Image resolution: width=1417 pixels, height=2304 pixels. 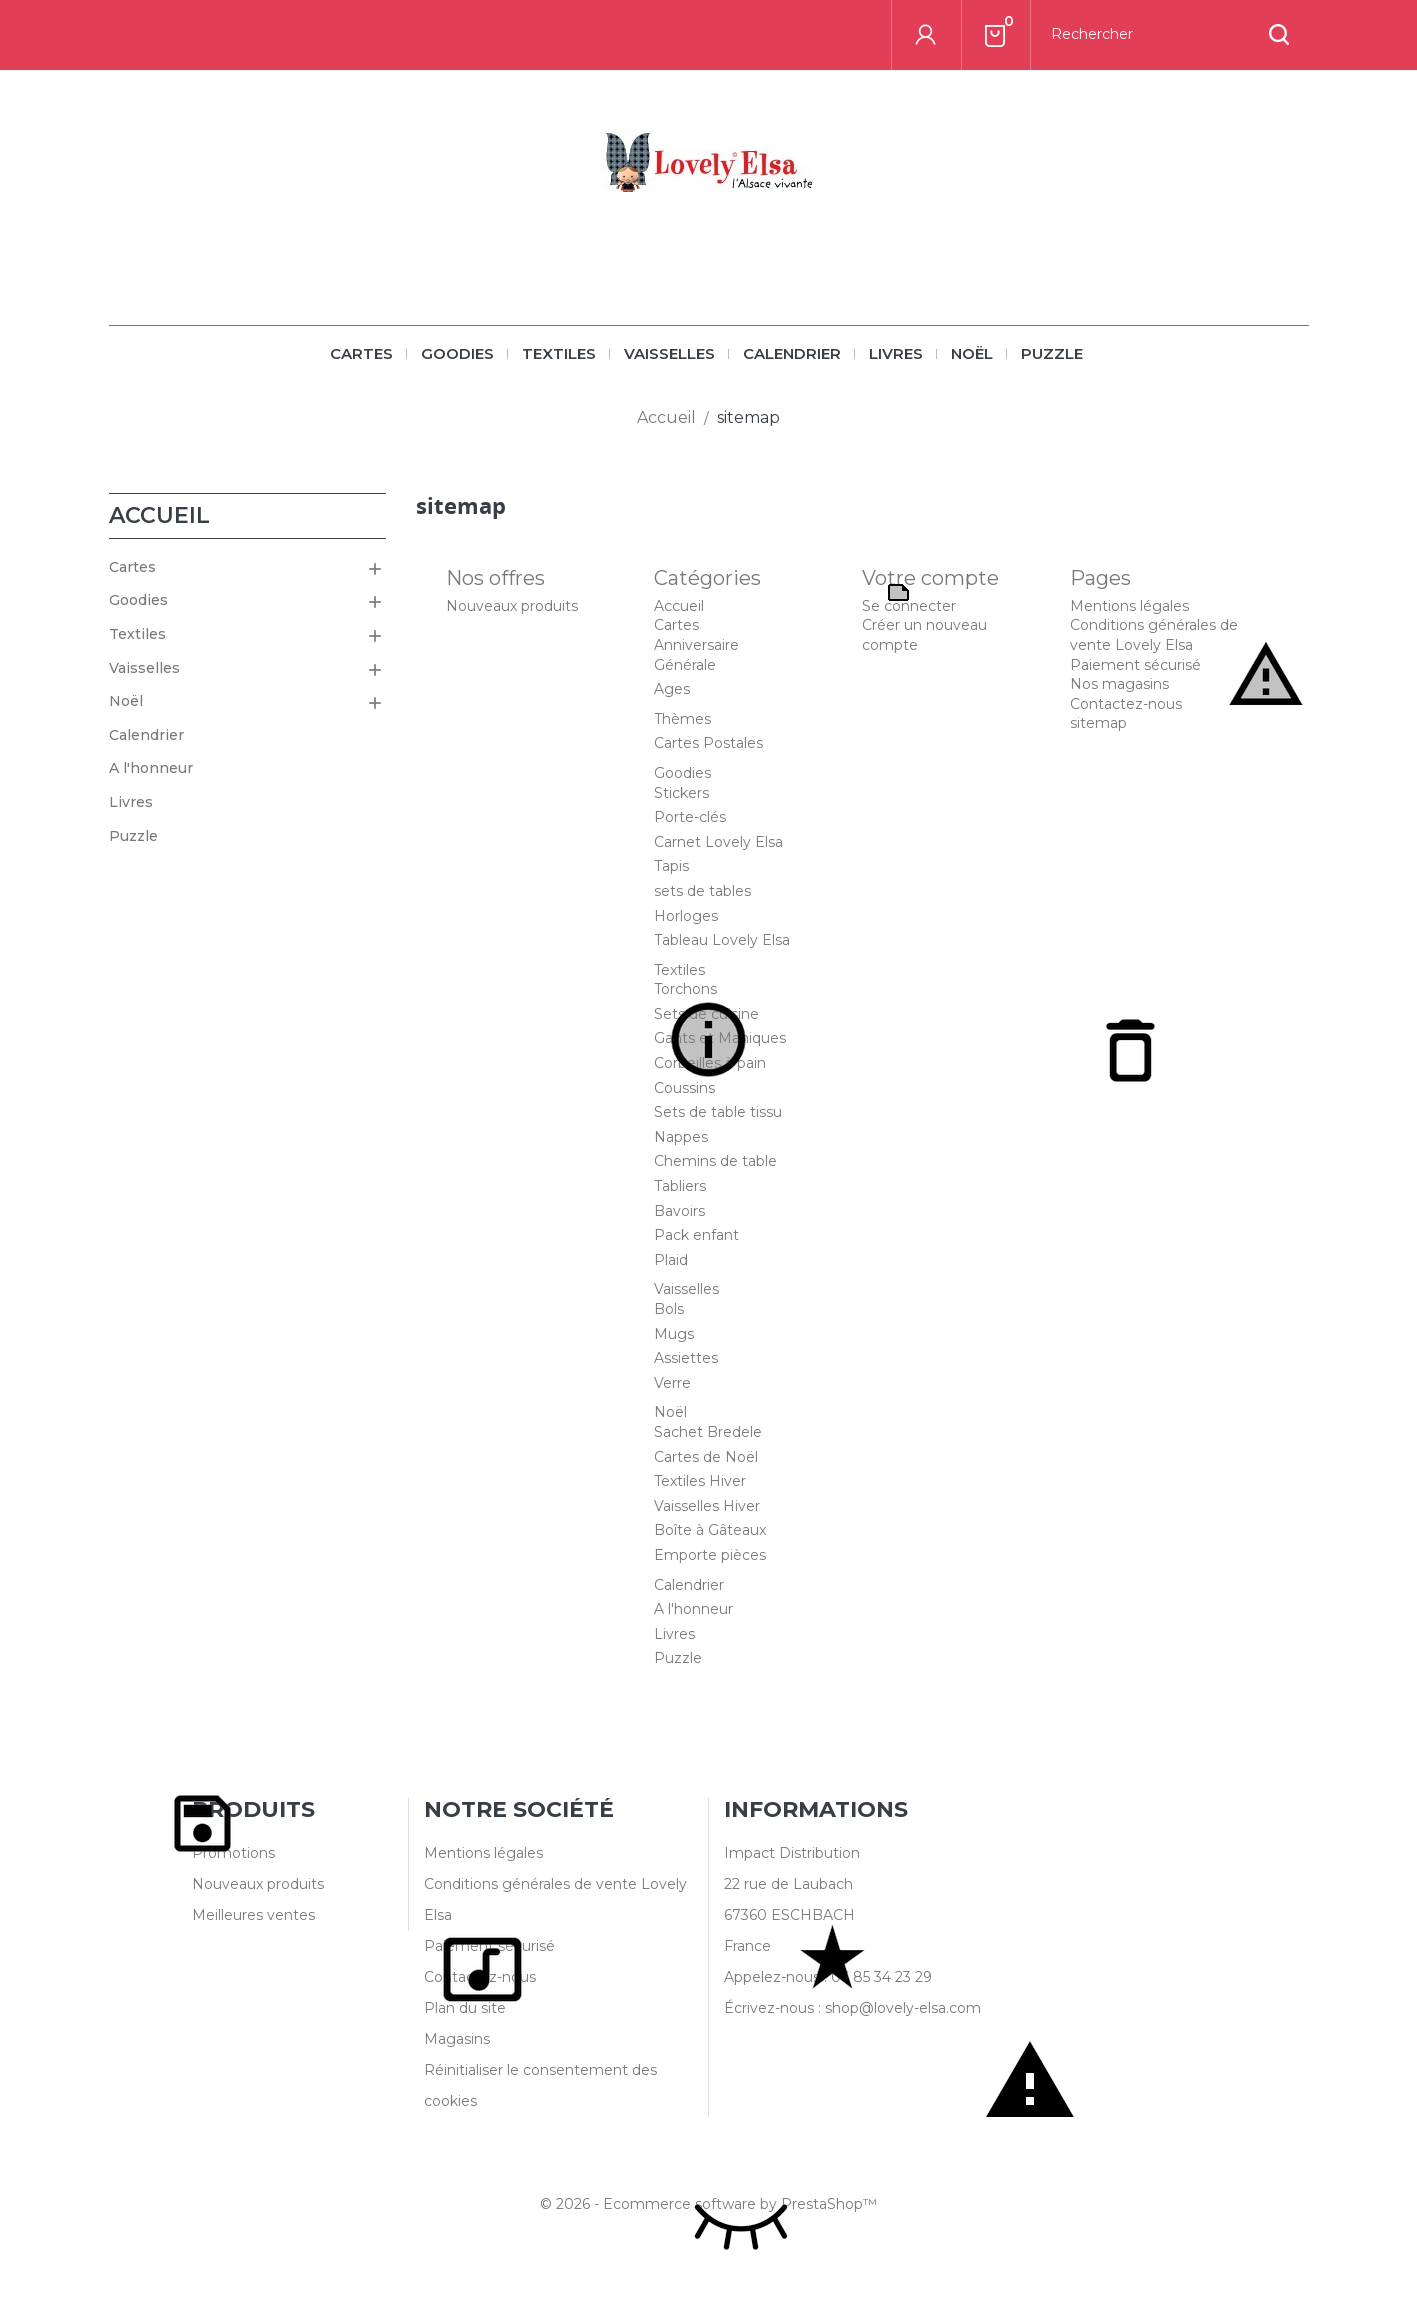 I want to click on hide password or sensitive content, so click(x=741, y=2218).